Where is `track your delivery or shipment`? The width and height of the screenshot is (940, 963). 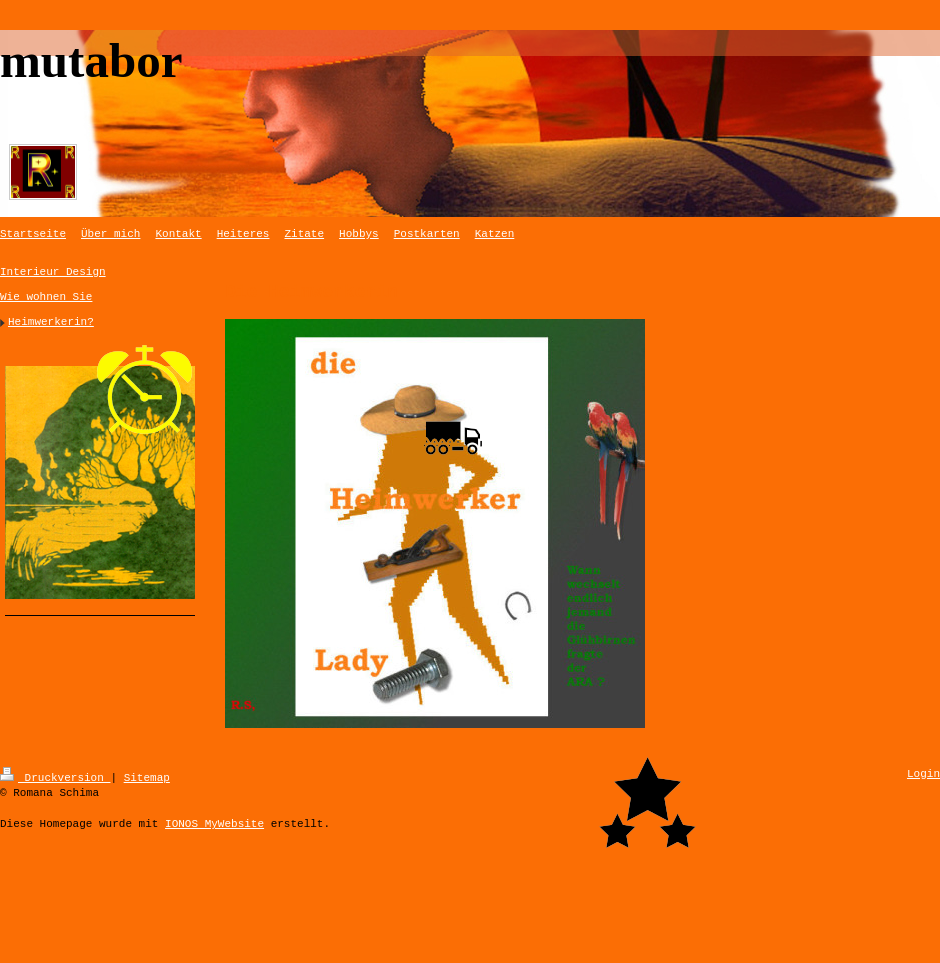
track your delivery or shipment is located at coordinates (453, 438).